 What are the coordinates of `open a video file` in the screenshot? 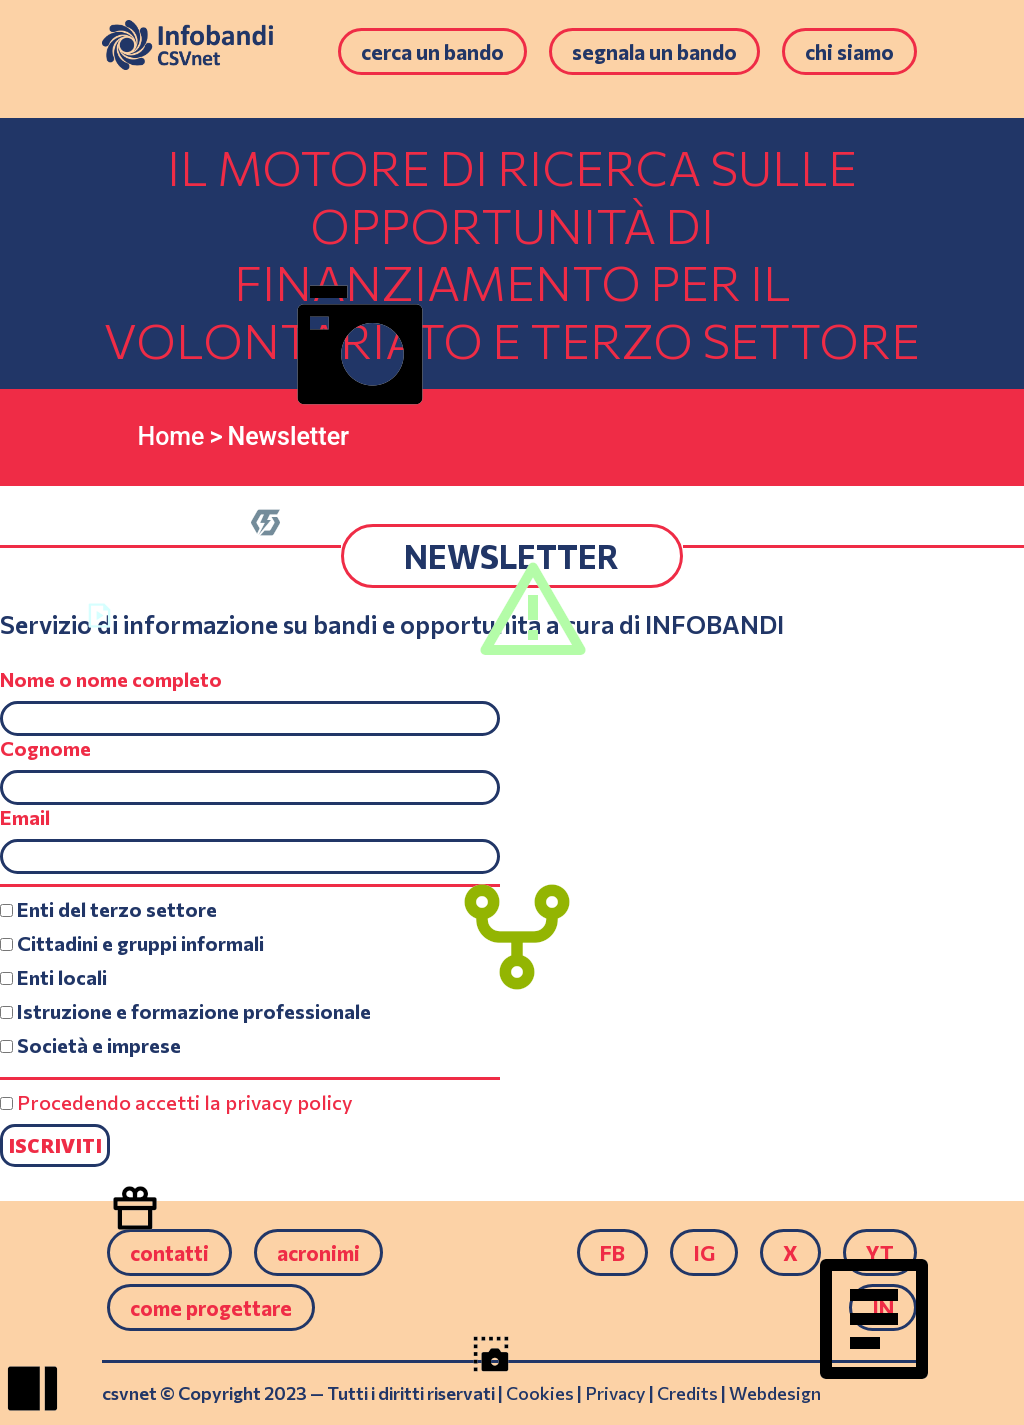 It's located at (99, 615).